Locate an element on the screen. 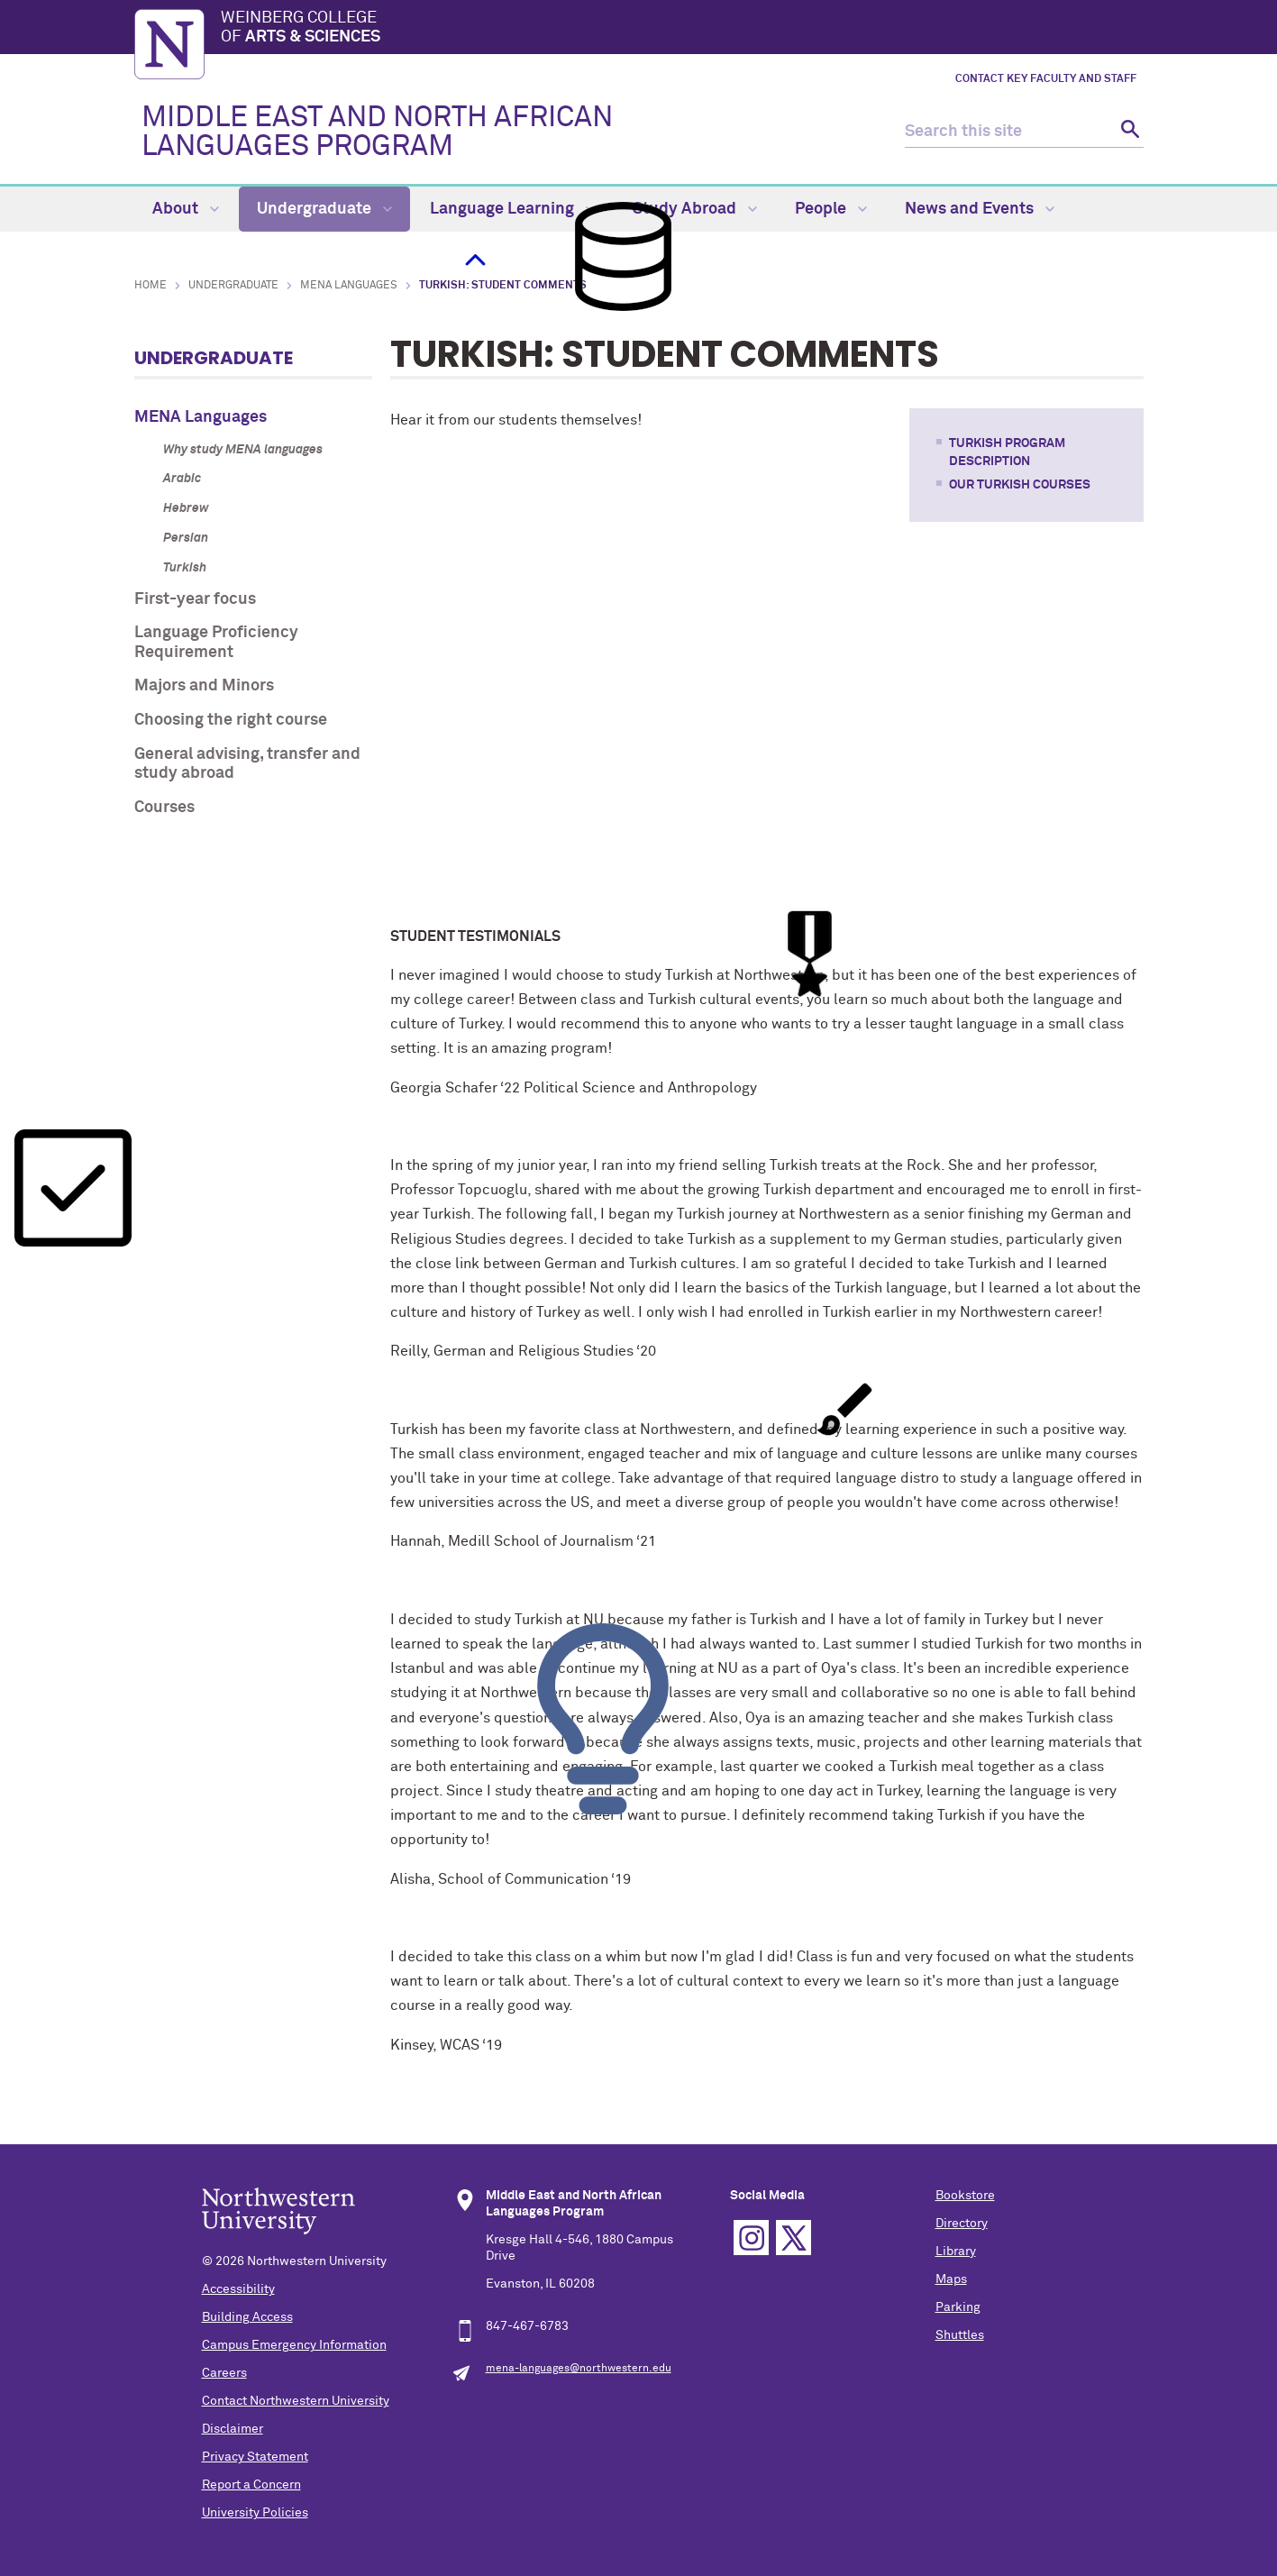 This screenshot has height=2576, width=1277. access drawing or painting tools is located at coordinates (845, 1409).